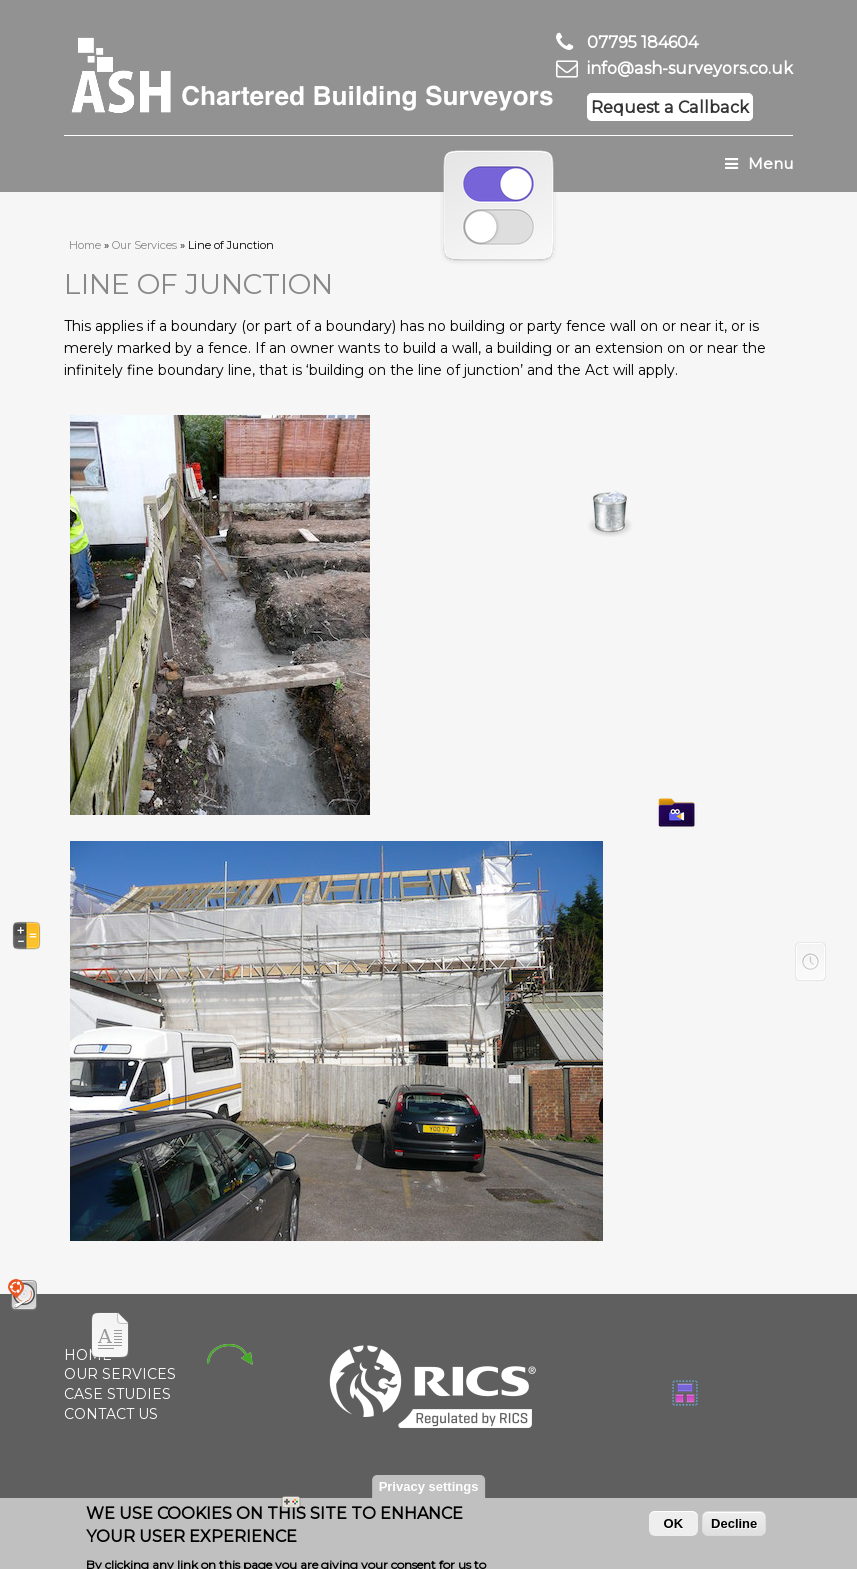  Describe the element at coordinates (291, 1502) in the screenshot. I see `open games or gaming applications` at that location.